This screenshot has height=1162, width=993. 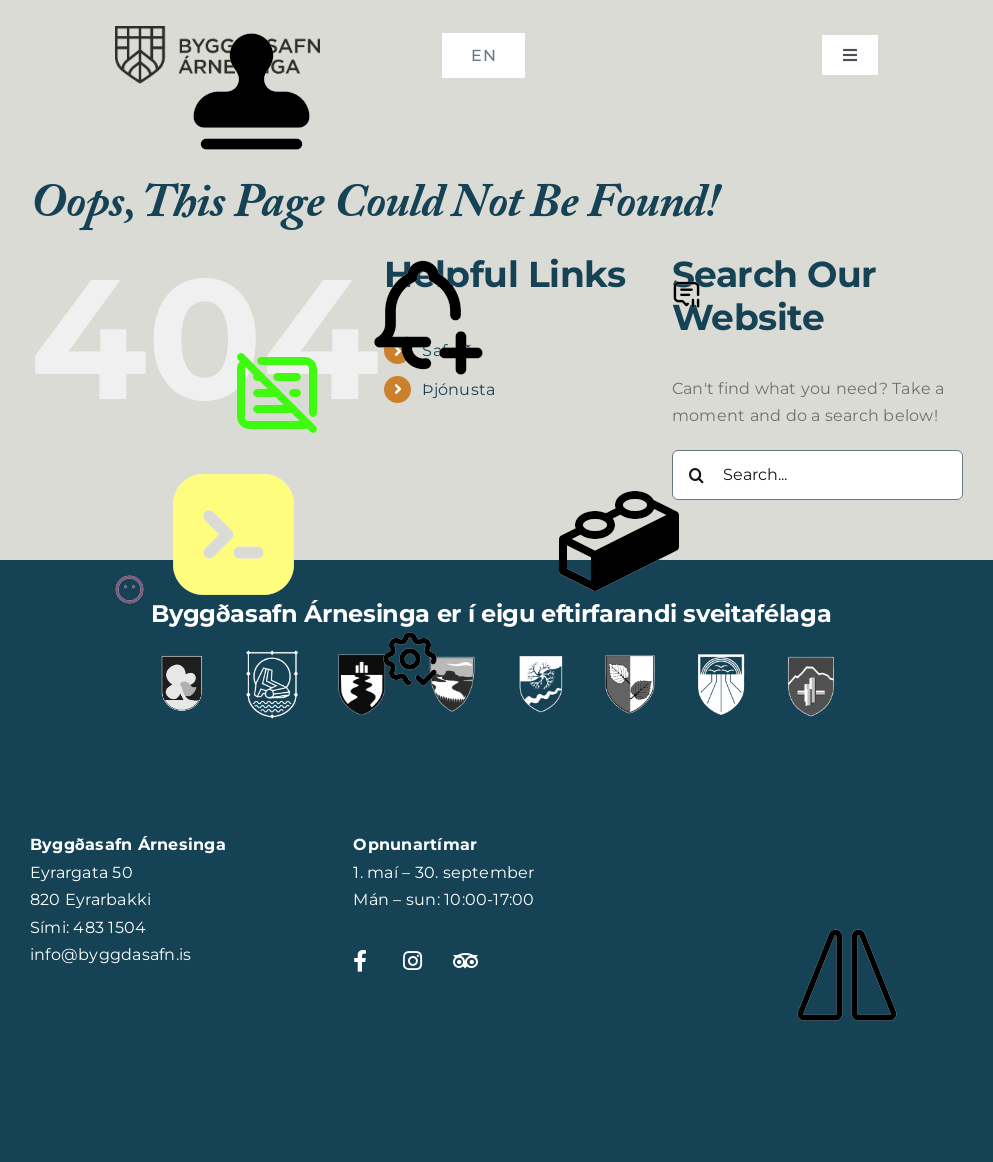 What do you see at coordinates (686, 293) in the screenshot?
I see `pause message notifications` at bounding box center [686, 293].